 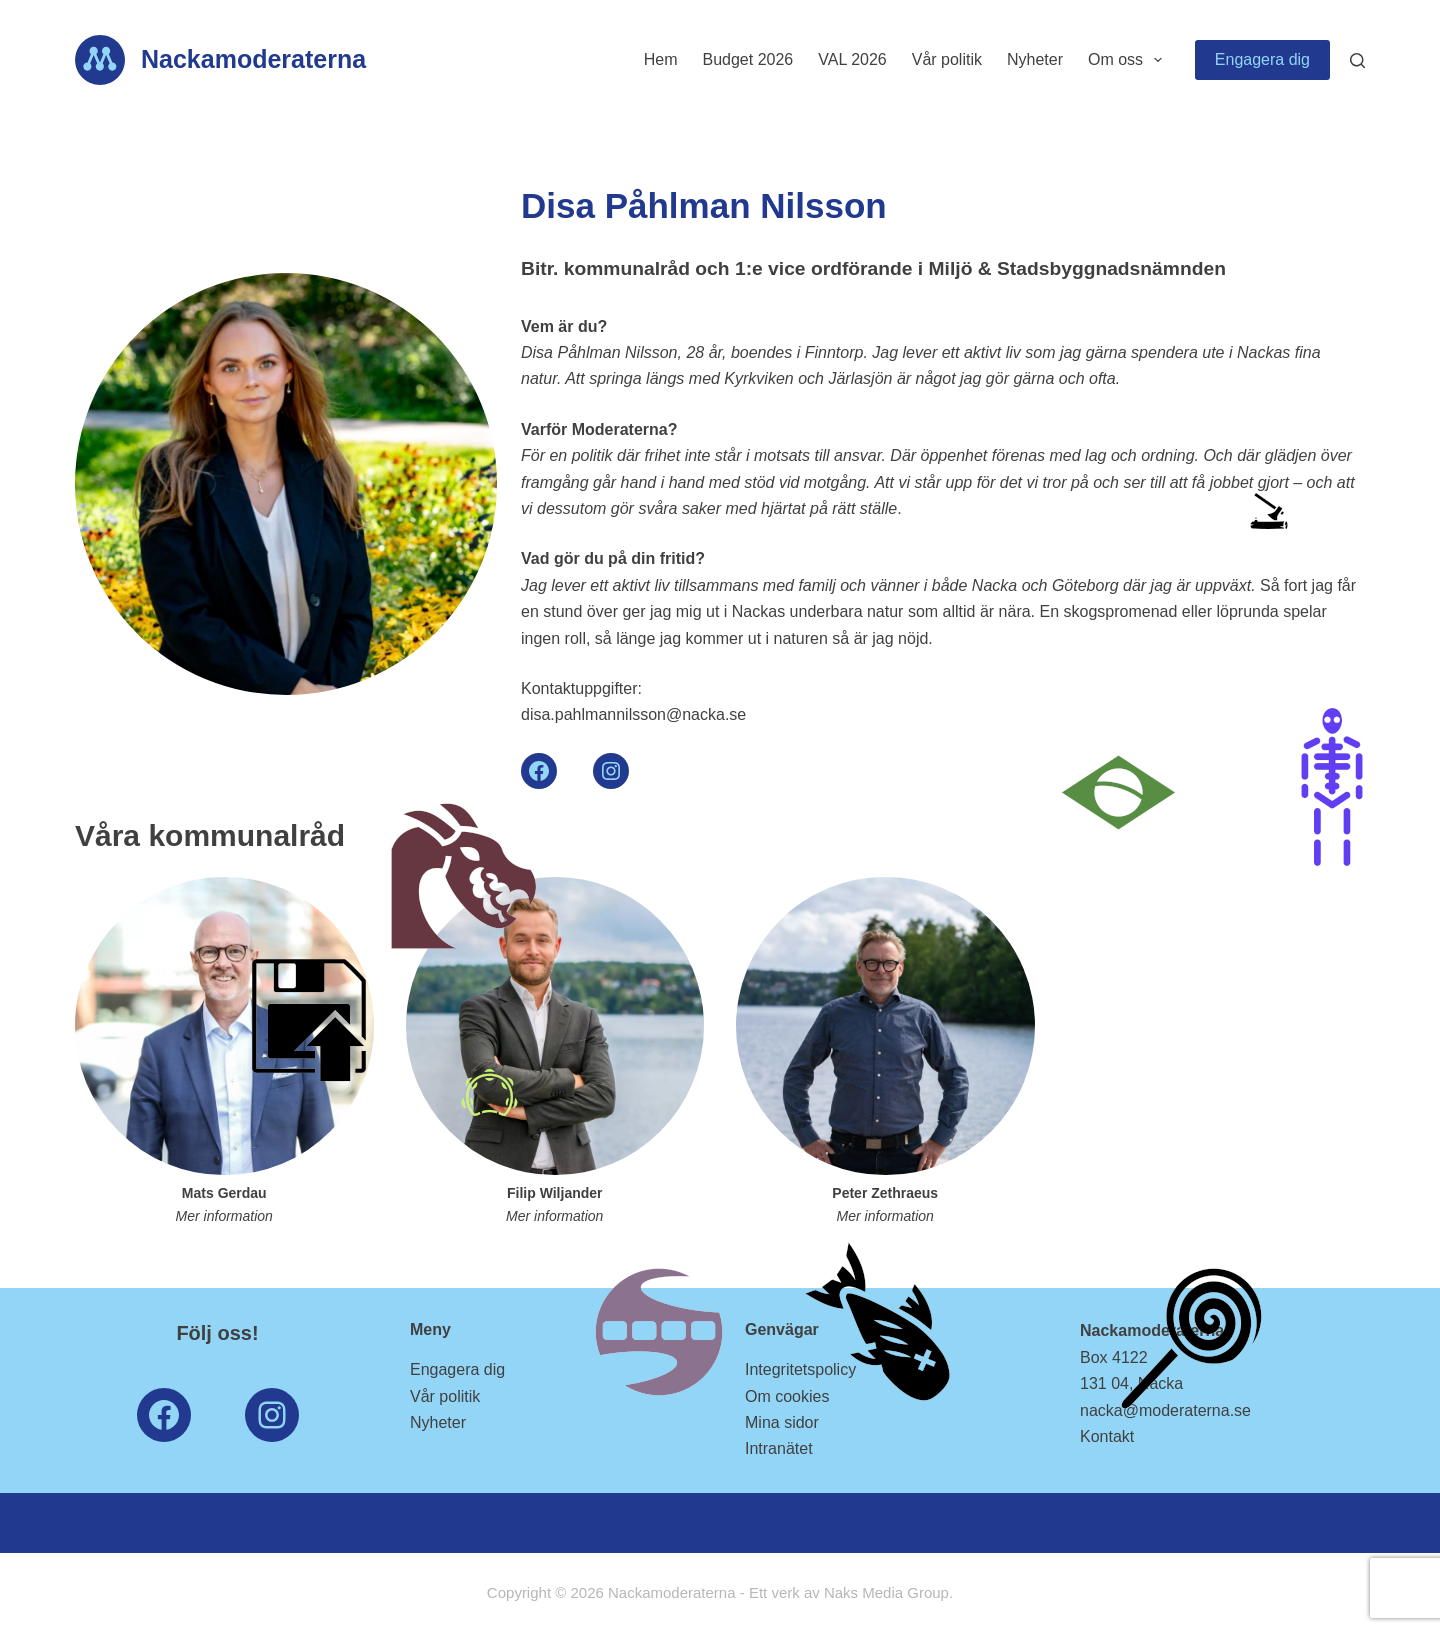 What do you see at coordinates (1332, 787) in the screenshot?
I see `indicates a skeleton or bone-related game element` at bounding box center [1332, 787].